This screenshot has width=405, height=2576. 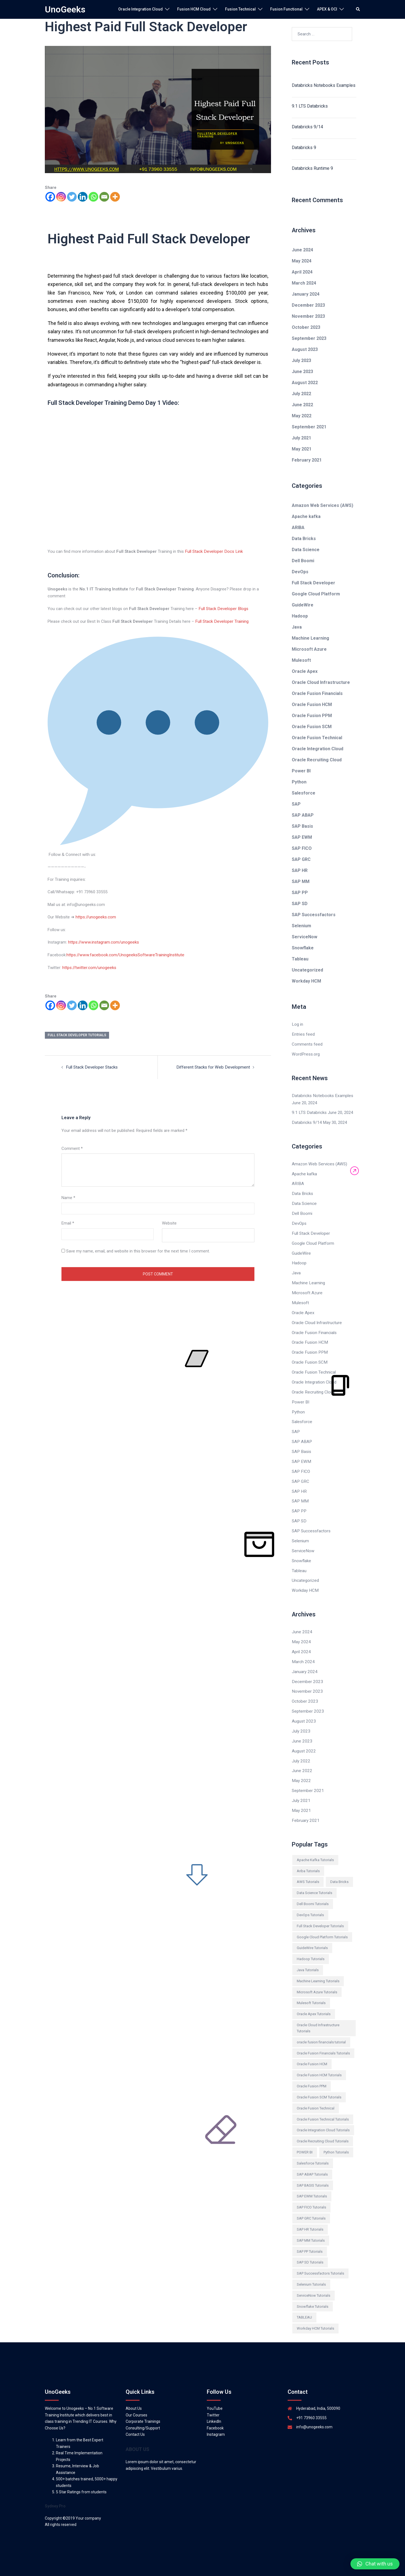 What do you see at coordinates (339, 1385) in the screenshot?
I see `view towel or linen amenities` at bounding box center [339, 1385].